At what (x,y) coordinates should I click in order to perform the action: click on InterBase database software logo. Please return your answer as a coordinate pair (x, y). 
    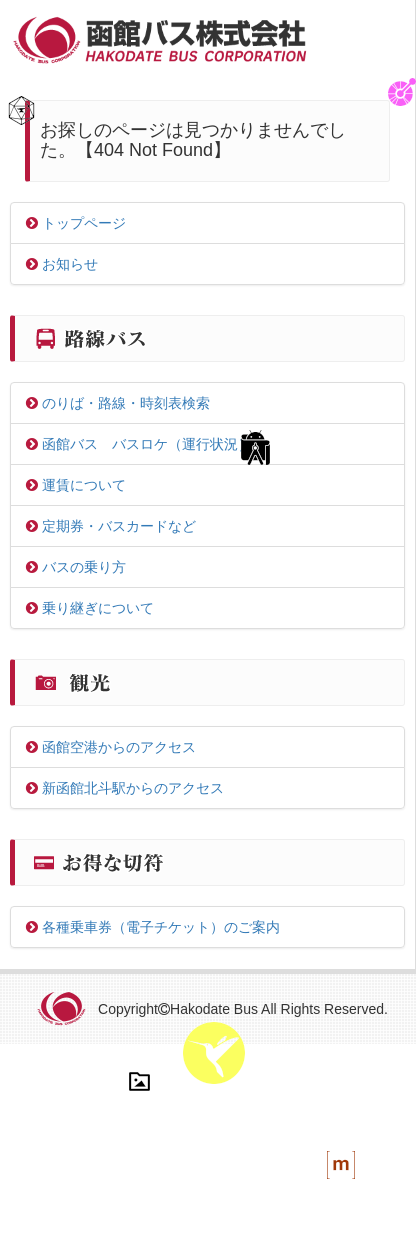
    Looking at the image, I should click on (214, 1053).